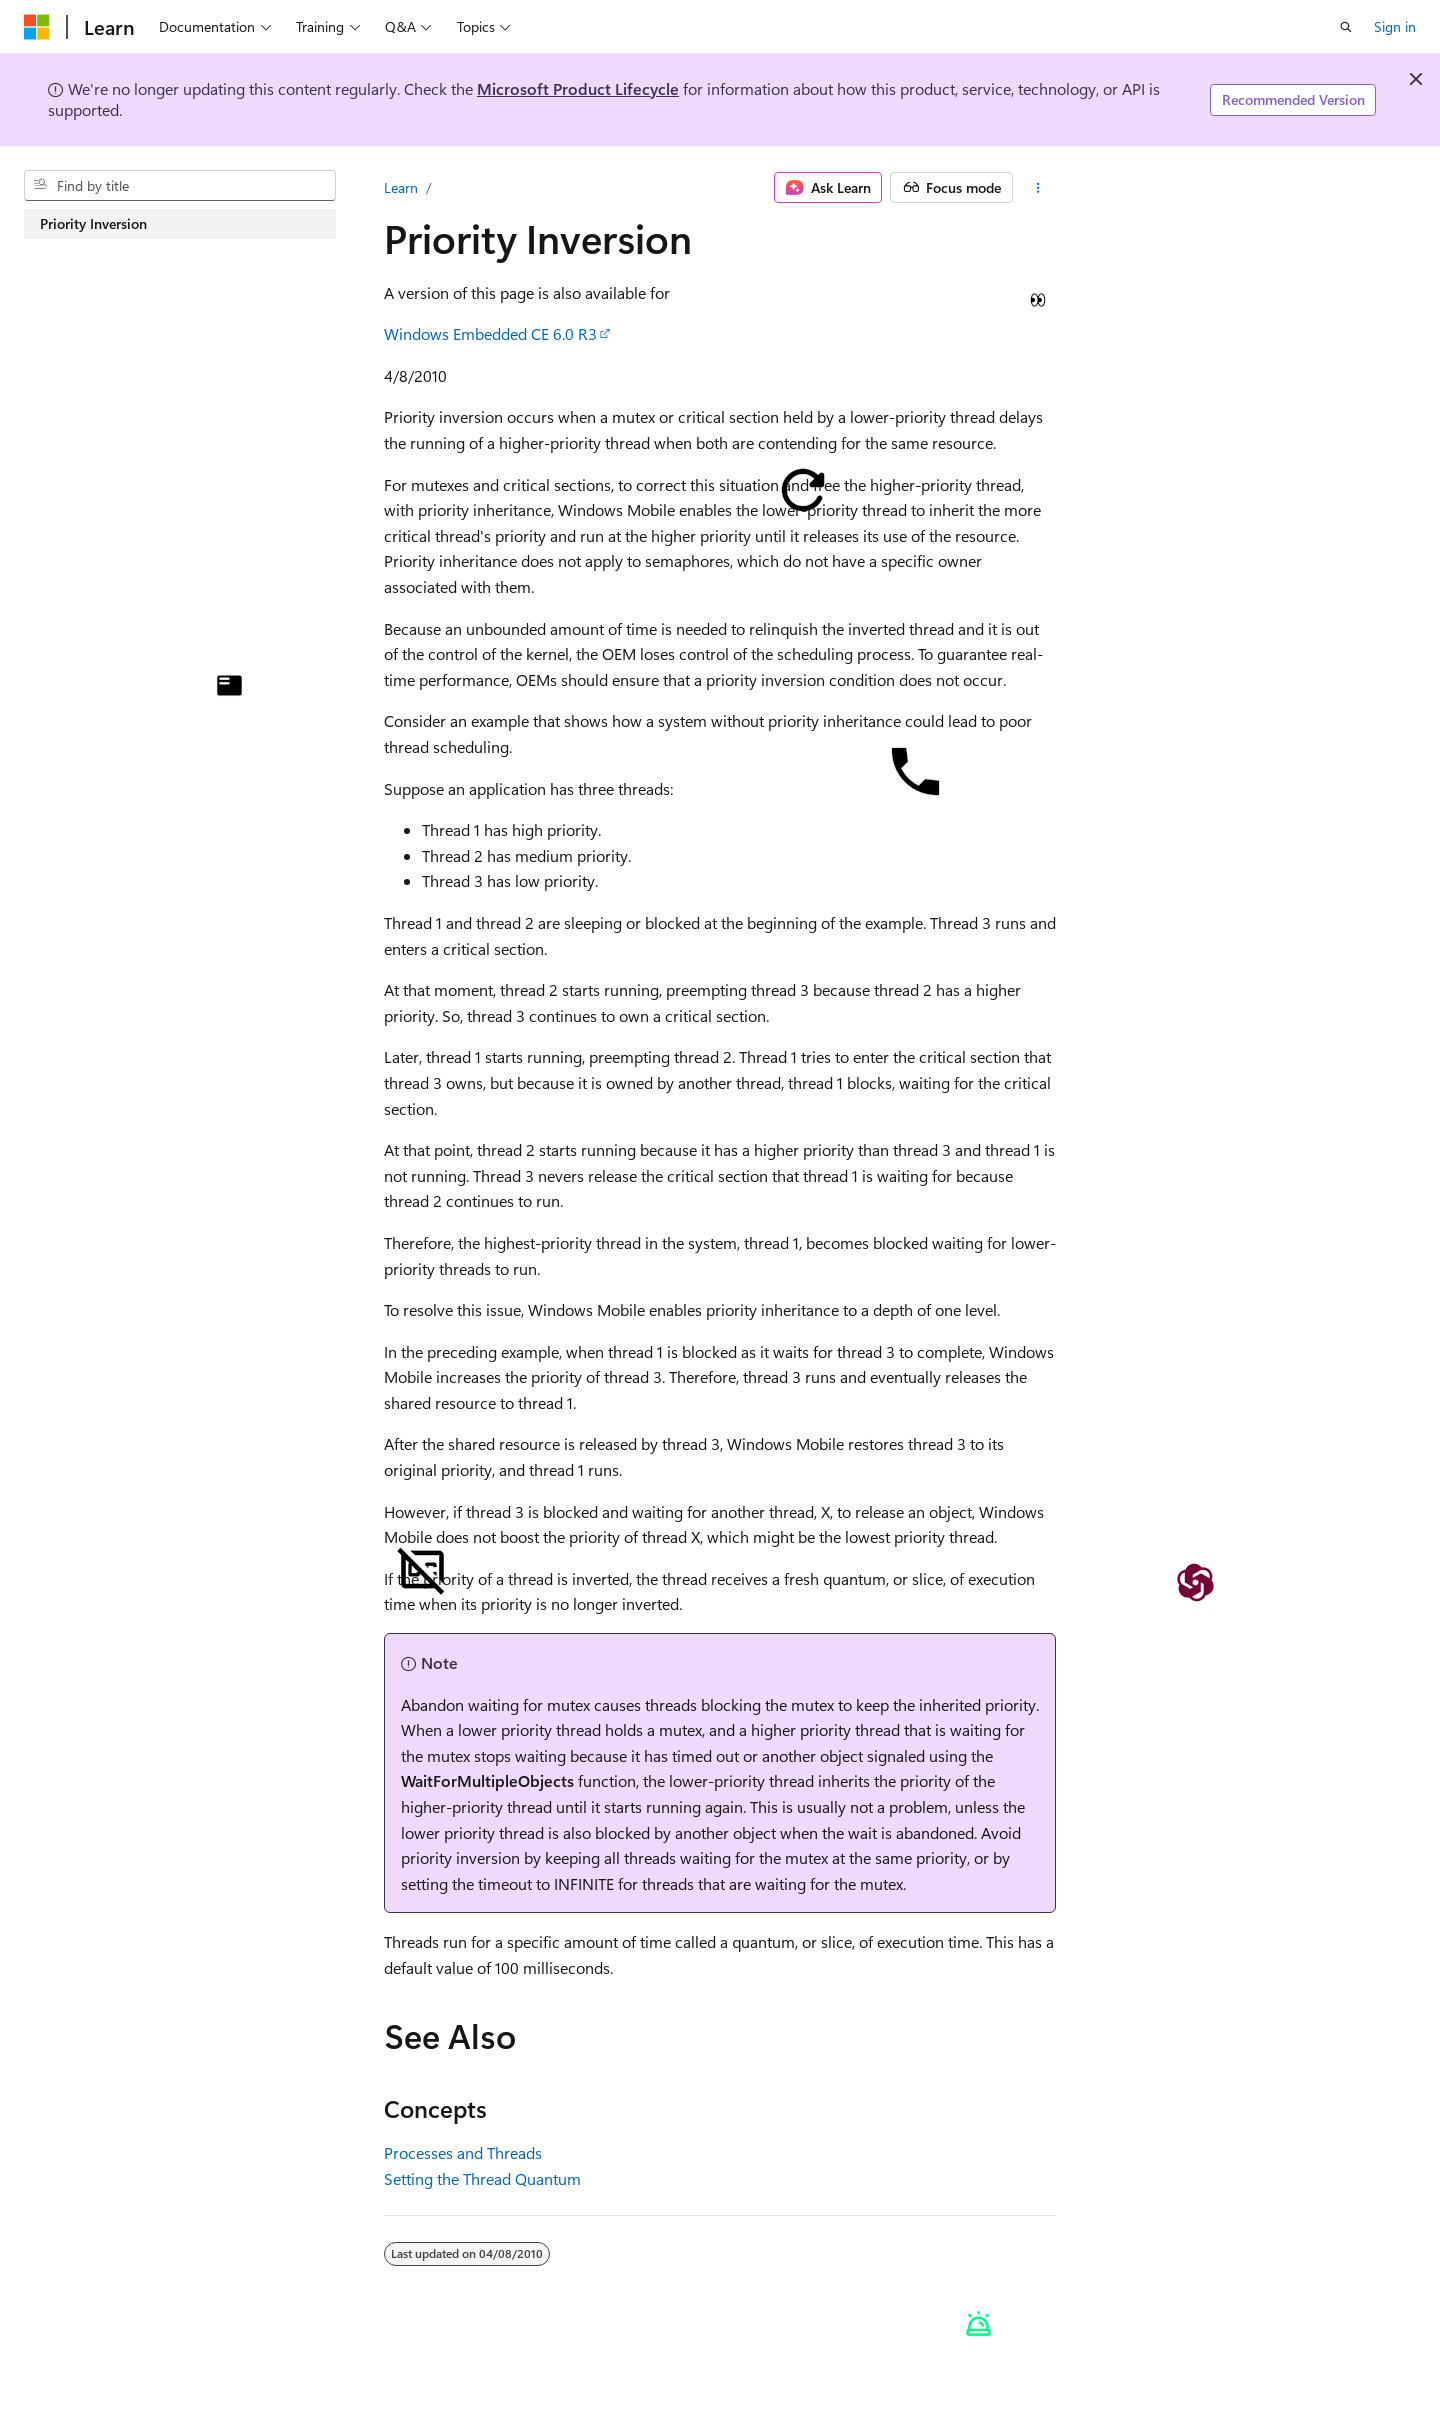  What do you see at coordinates (1195, 1582) in the screenshot?
I see `open OpenAI or ChatGPT app` at bounding box center [1195, 1582].